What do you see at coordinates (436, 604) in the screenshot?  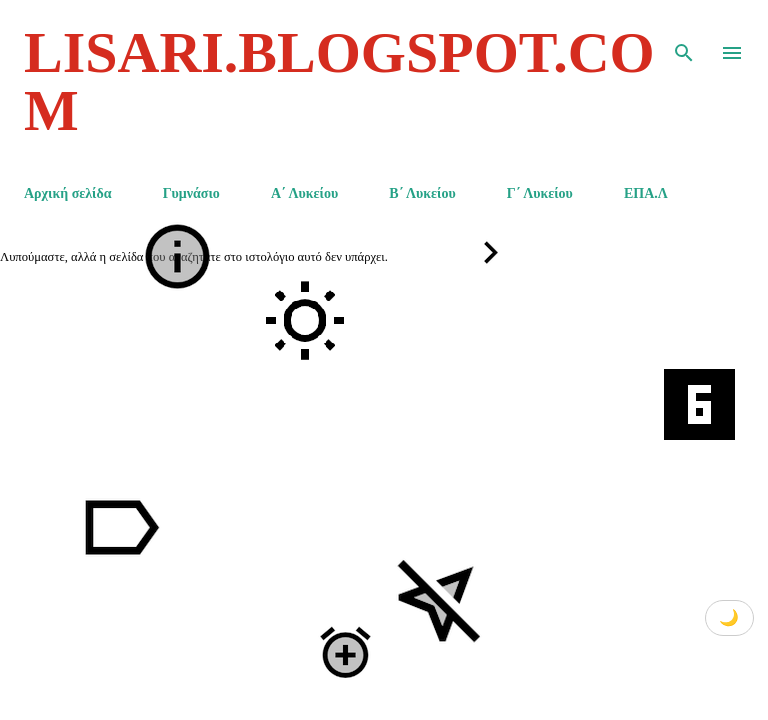 I see `location sharing is disabled` at bounding box center [436, 604].